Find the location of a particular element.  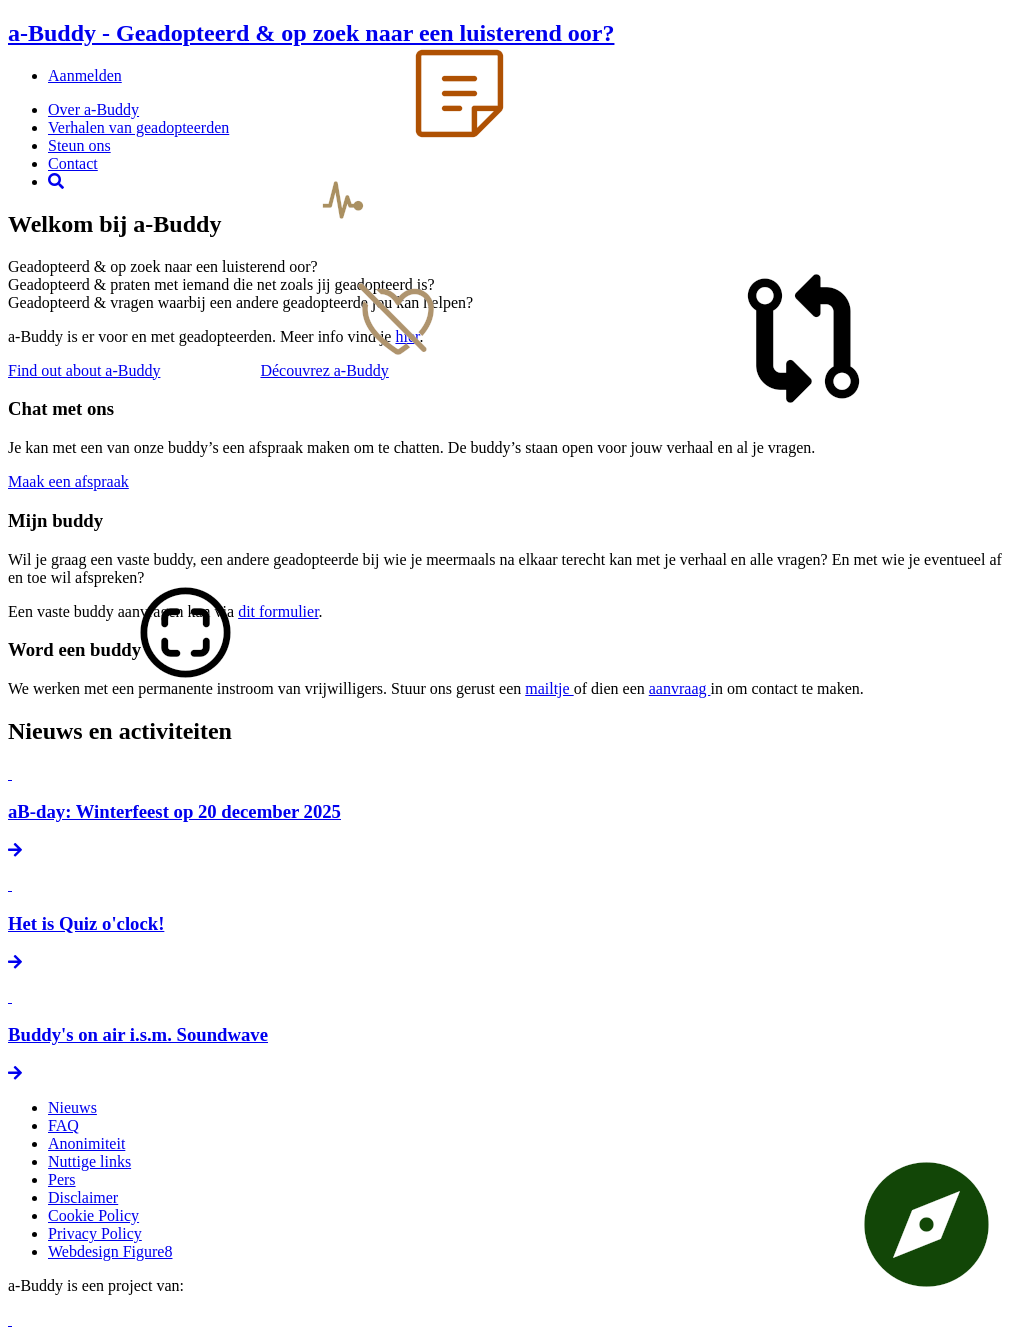

compare branches or commits in version control is located at coordinates (803, 338).